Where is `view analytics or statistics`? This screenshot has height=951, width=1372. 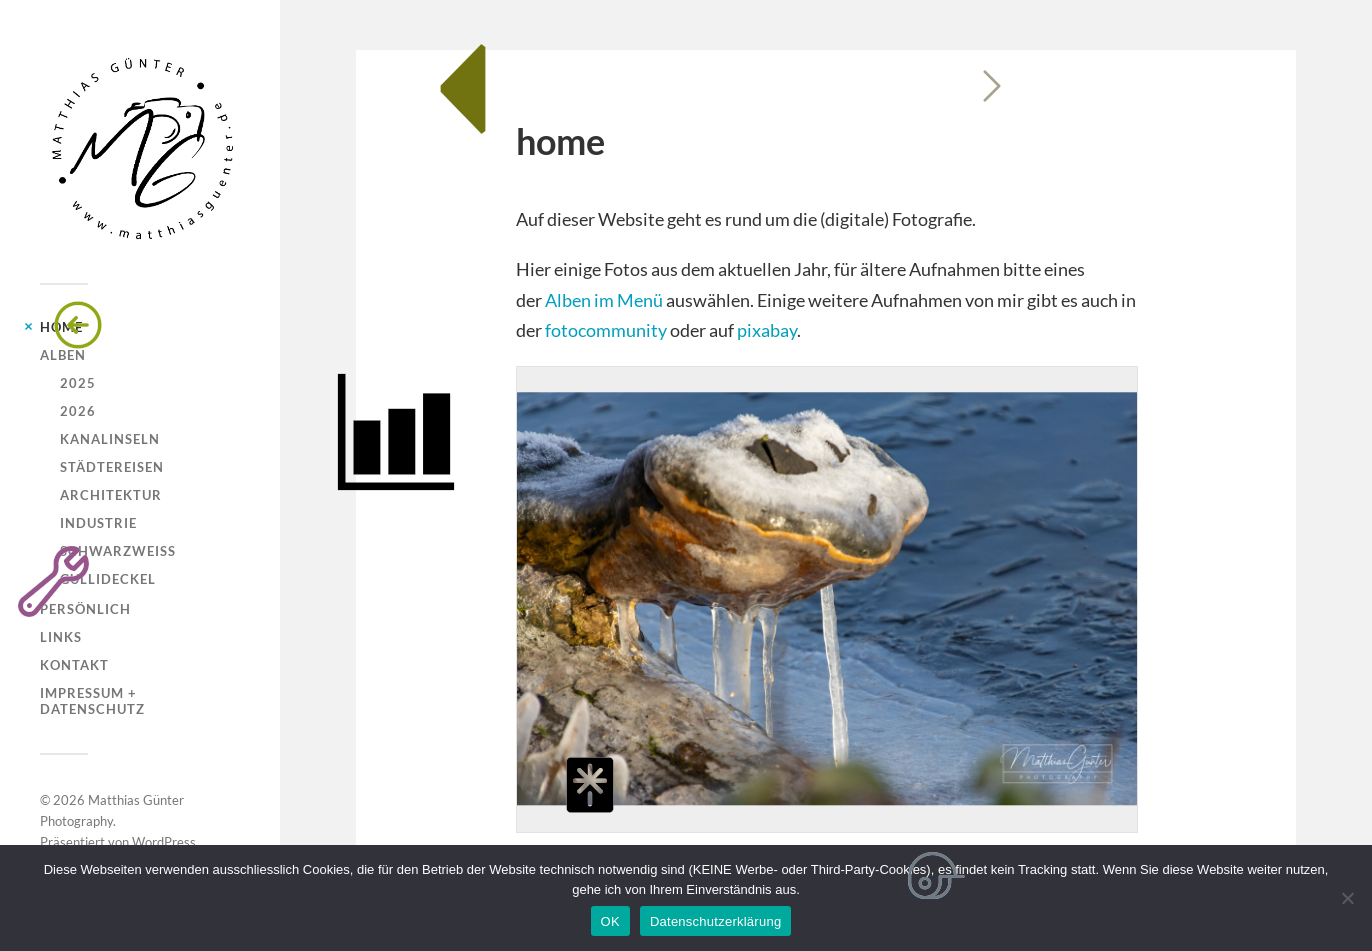 view analytics or statistics is located at coordinates (396, 432).